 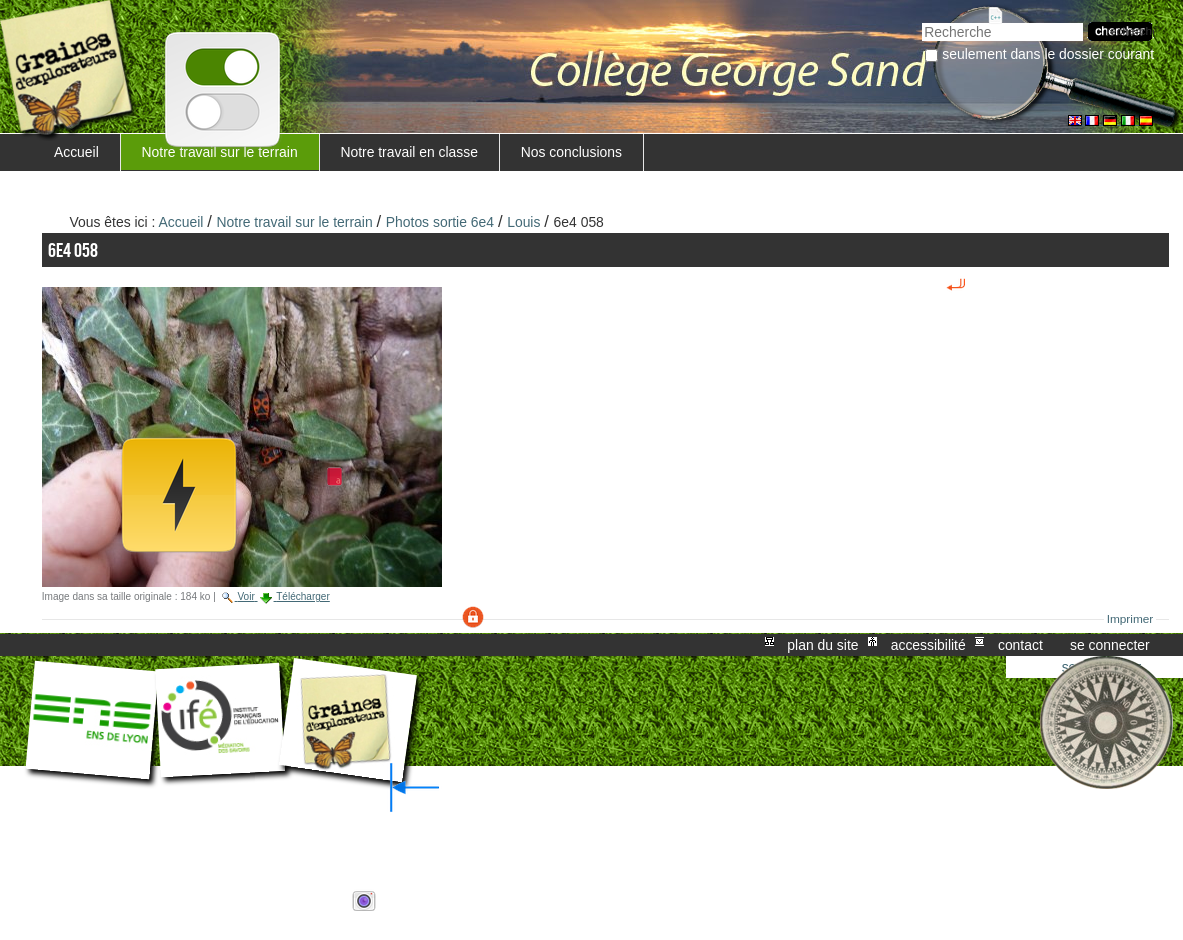 What do you see at coordinates (955, 283) in the screenshot?
I see `reply to all recipients of an email` at bounding box center [955, 283].